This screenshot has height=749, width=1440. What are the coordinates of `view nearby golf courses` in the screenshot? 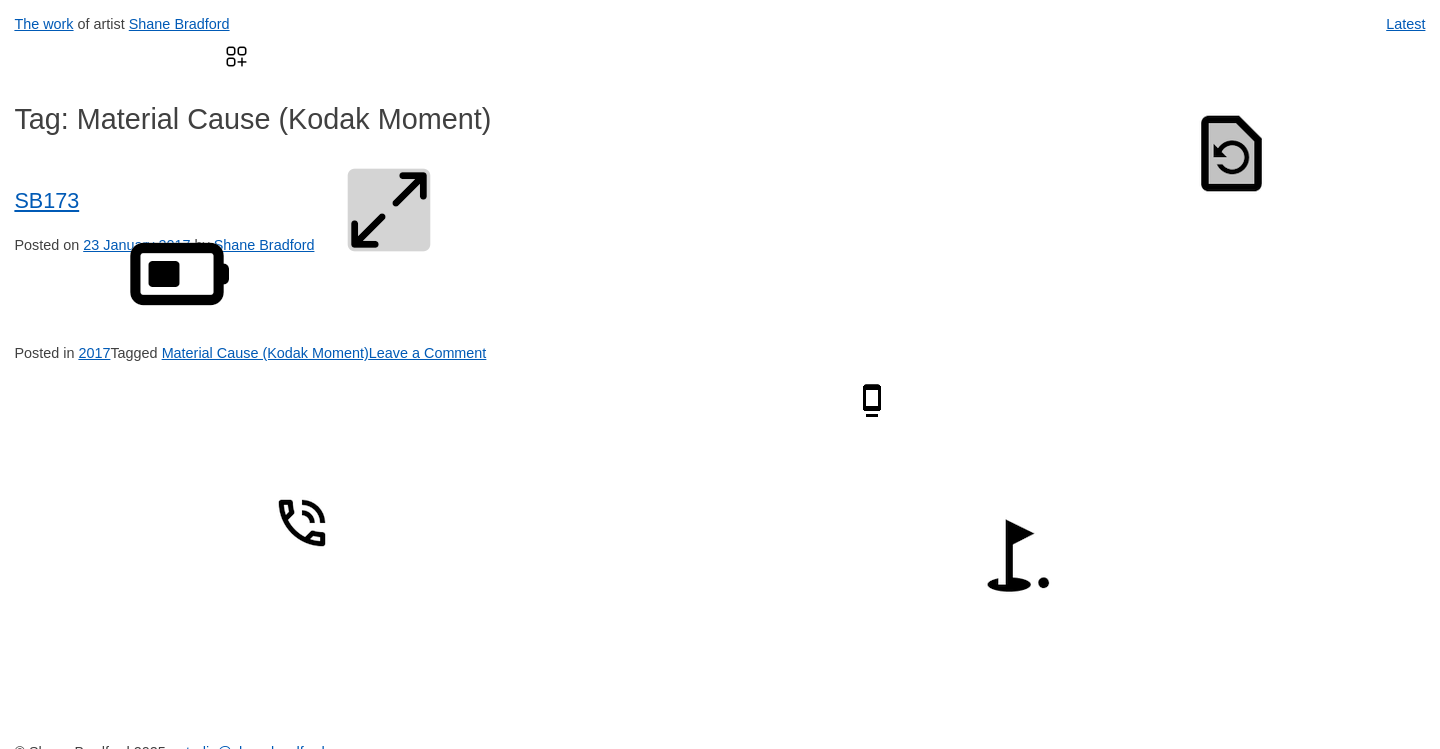 It's located at (1016, 555).